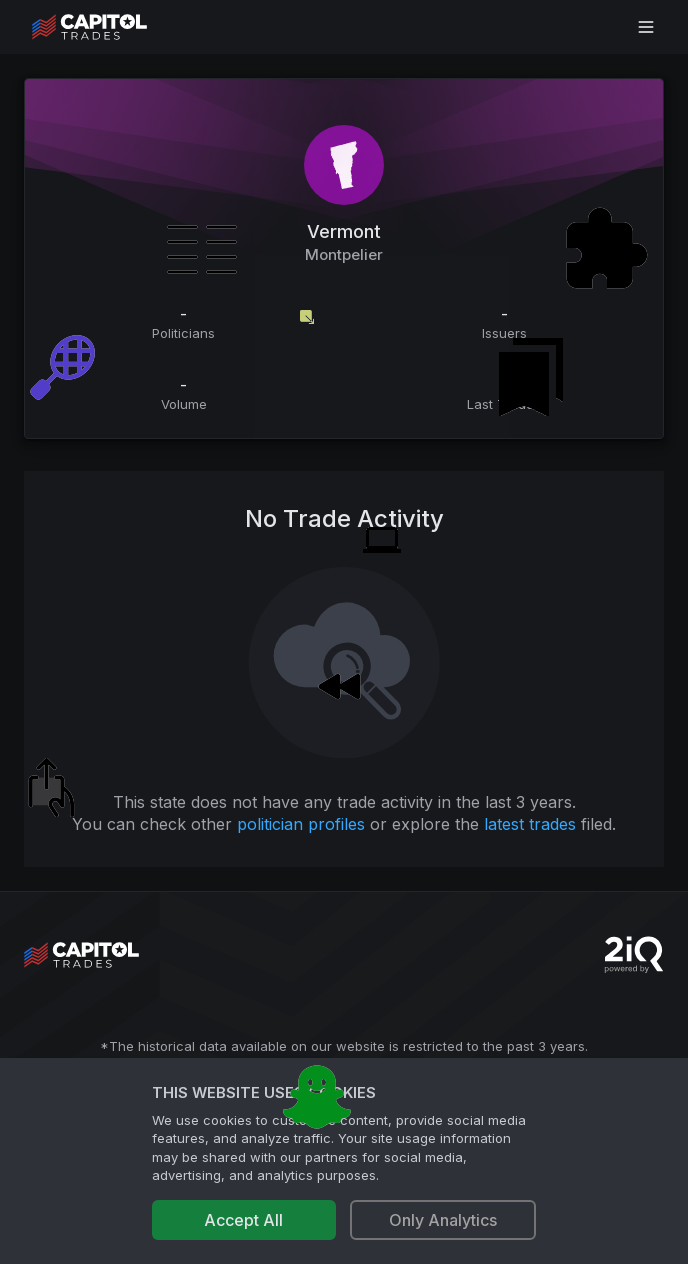 This screenshot has height=1264, width=688. What do you see at coordinates (202, 251) in the screenshot?
I see `switch to multi-column text layout` at bounding box center [202, 251].